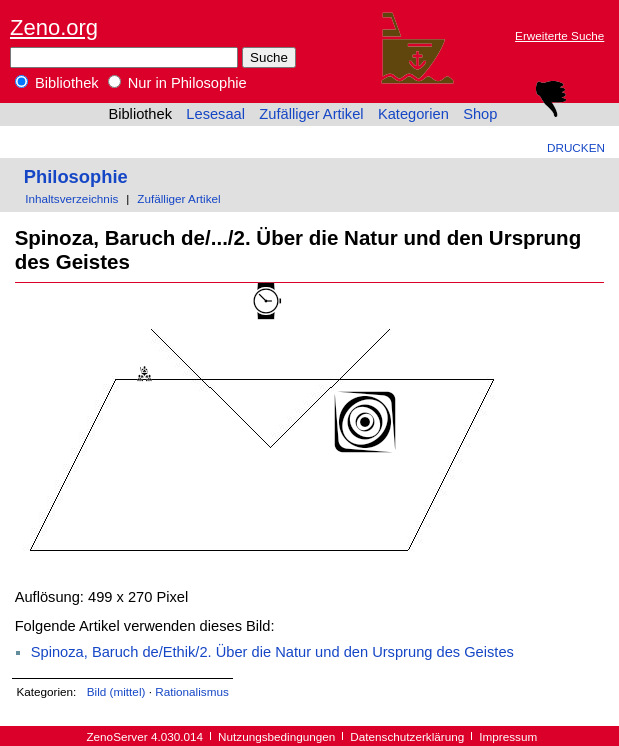 The image size is (619, 746). I want to click on abstract decorative element or game asset, so click(365, 422).